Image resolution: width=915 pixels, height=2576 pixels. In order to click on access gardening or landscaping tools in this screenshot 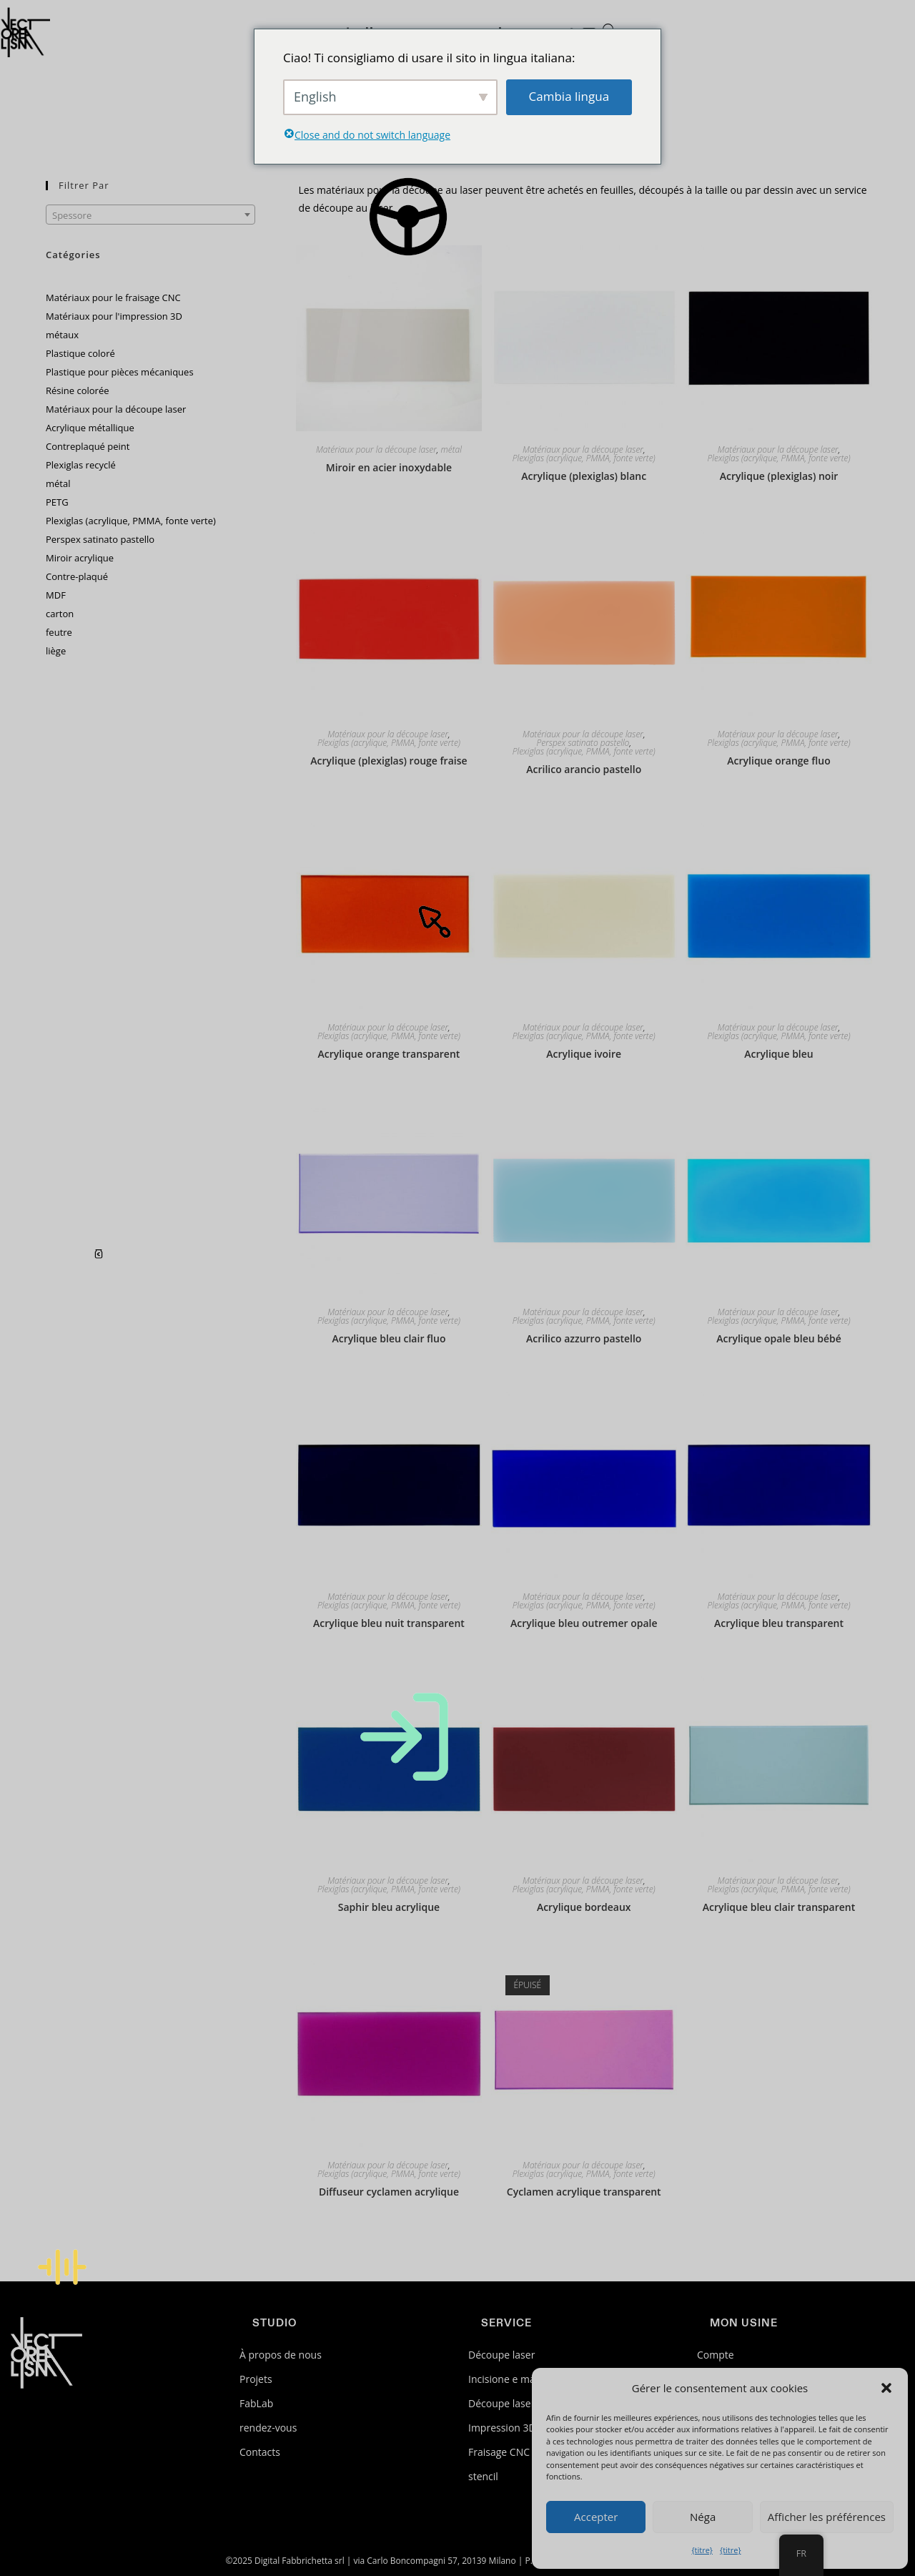, I will do `click(435, 922)`.